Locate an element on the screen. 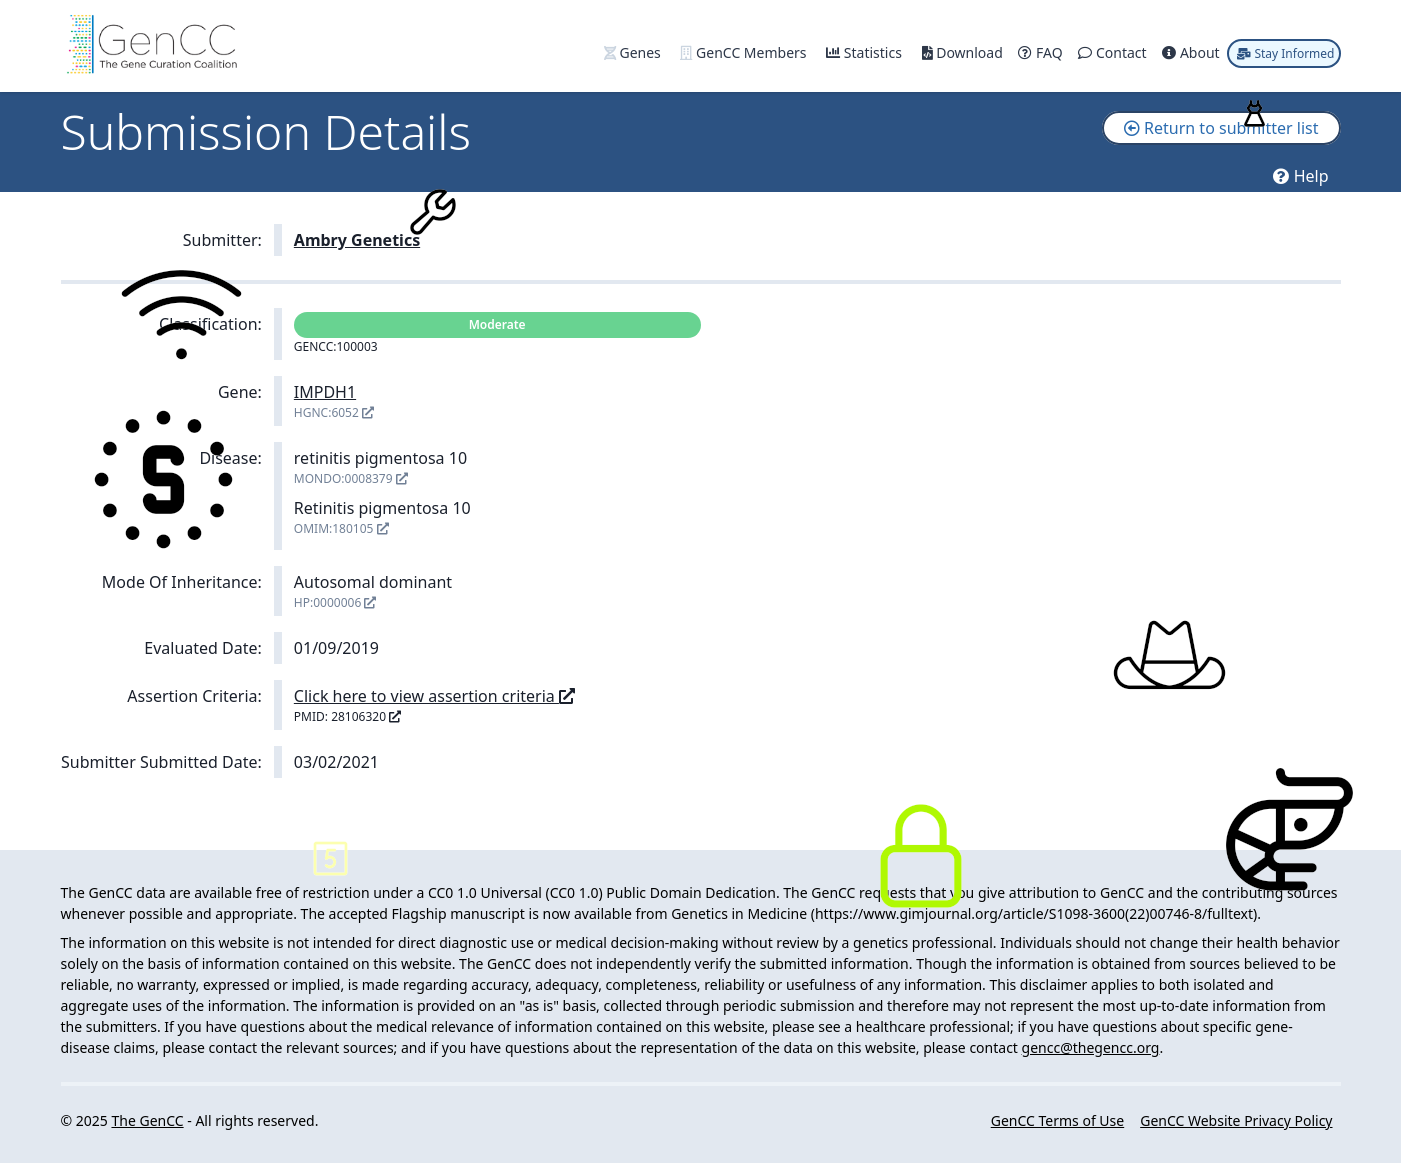 Image resolution: width=1401 pixels, height=1163 pixels. indicates step 5 in a numbered sequence is located at coordinates (330, 858).